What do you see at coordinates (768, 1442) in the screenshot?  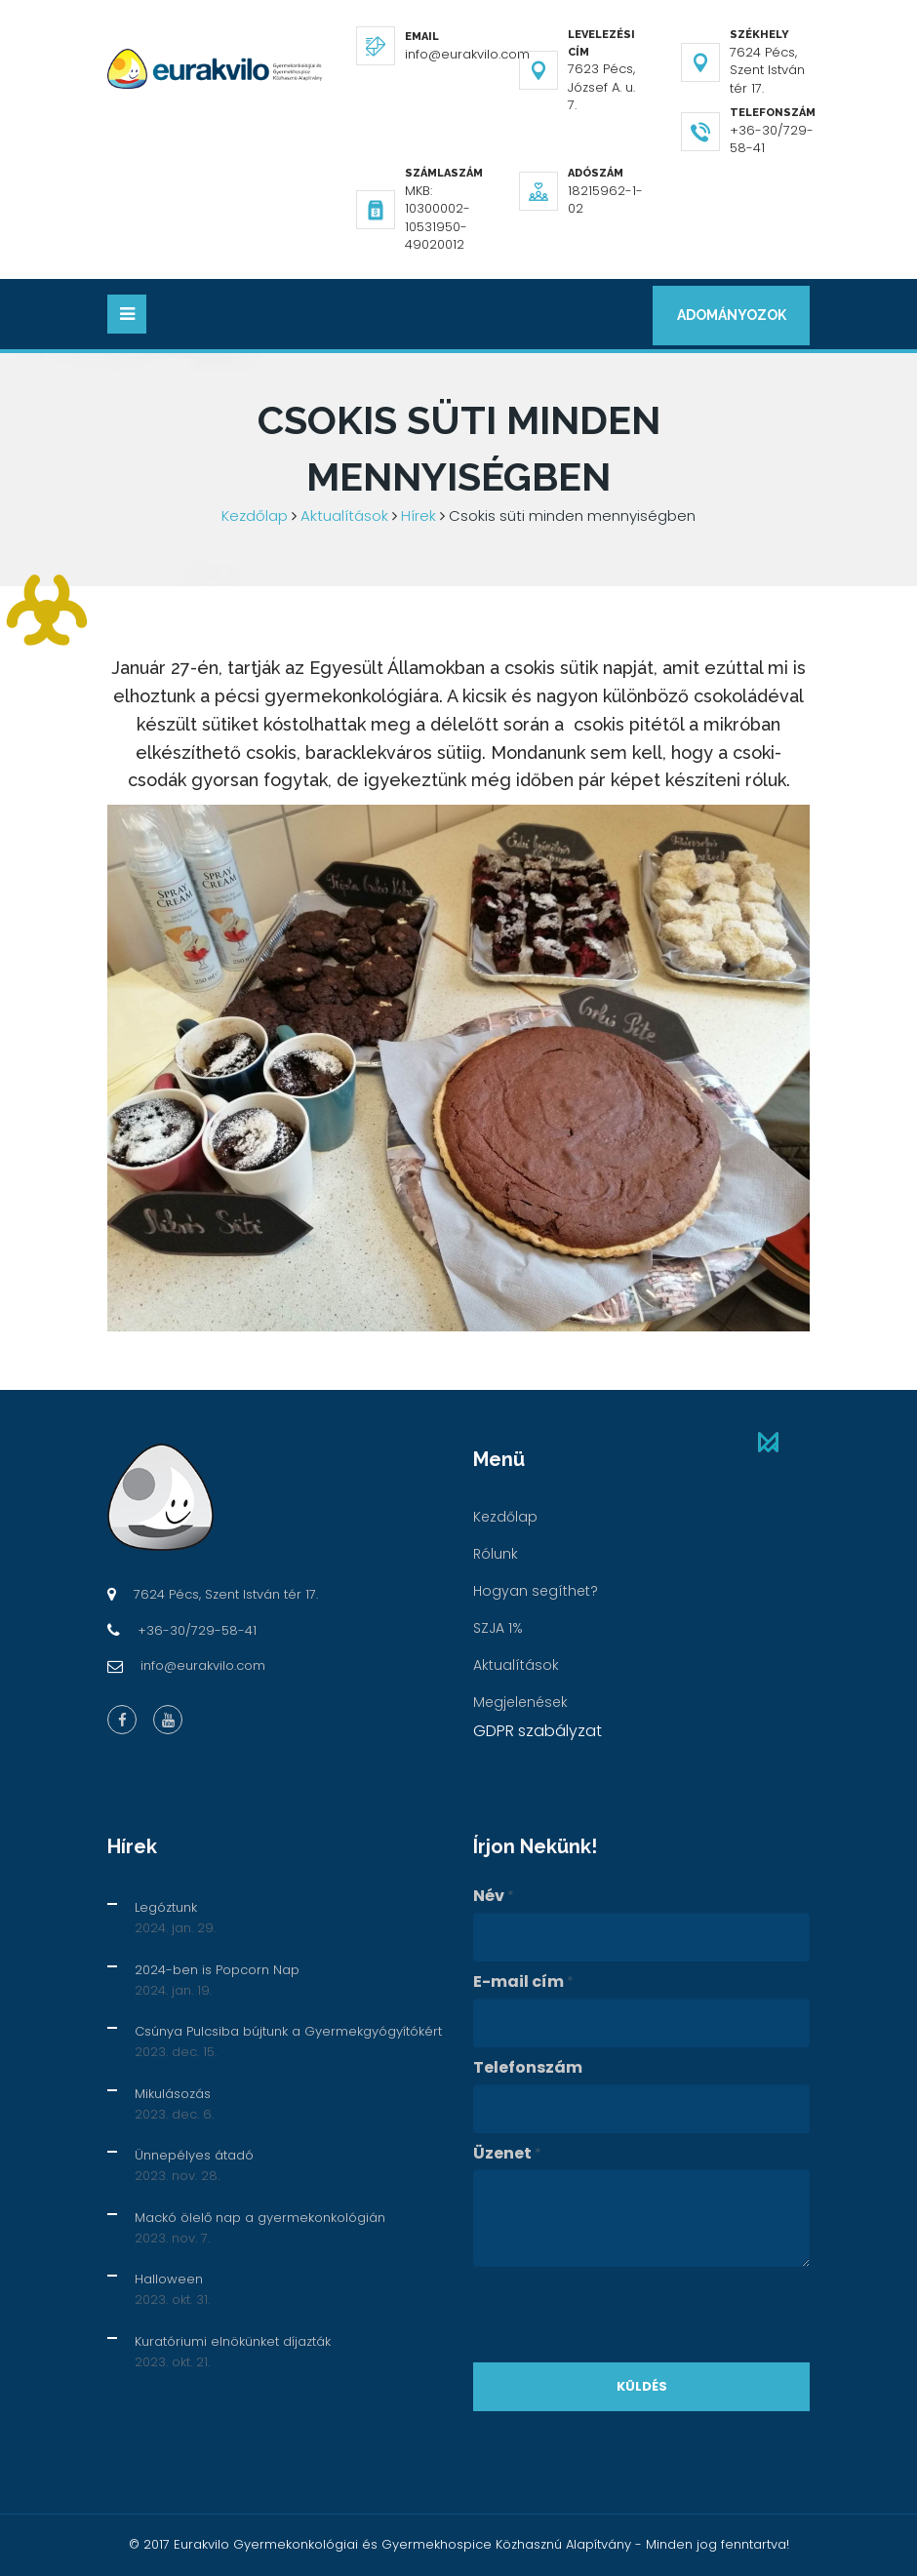 I see `framer motion library logo` at bounding box center [768, 1442].